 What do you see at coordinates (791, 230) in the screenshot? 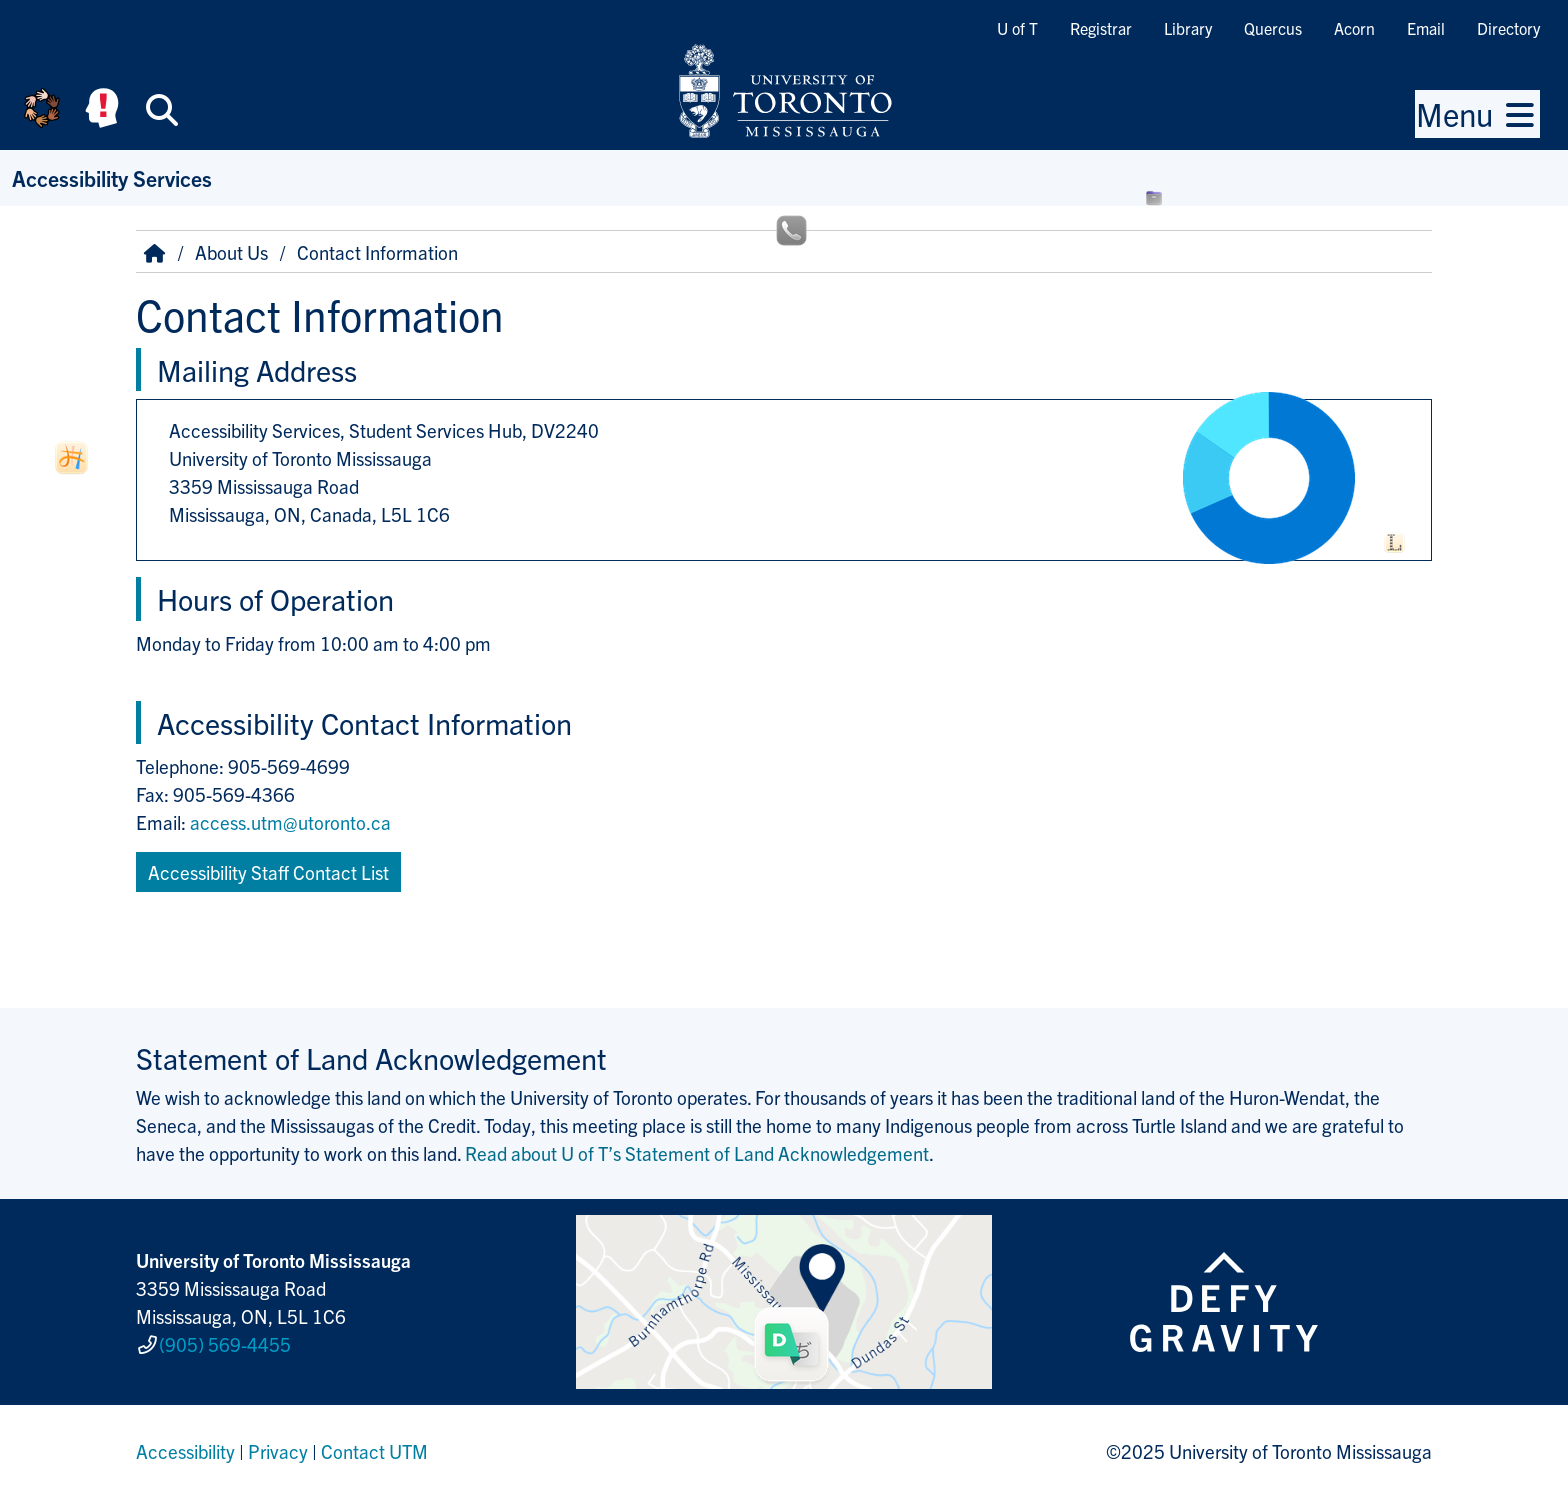
I see `open the phone app to make a call` at bounding box center [791, 230].